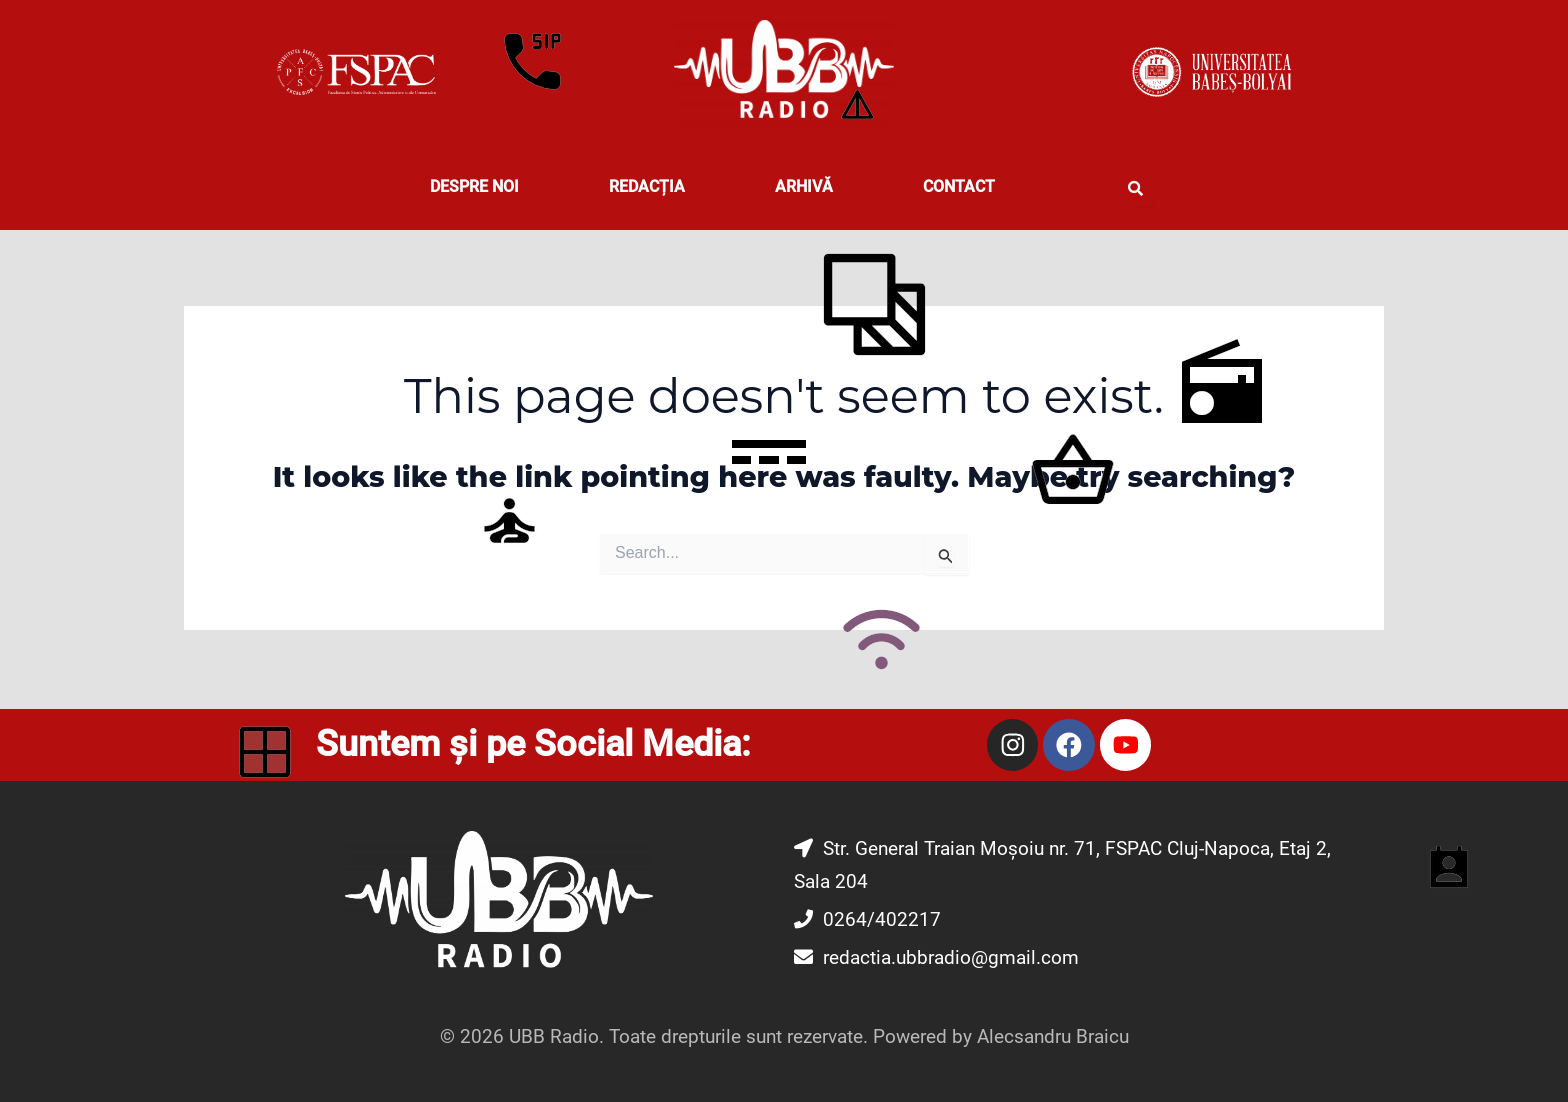 This screenshot has height=1102, width=1568. What do you see at coordinates (265, 752) in the screenshot?
I see `view items in grid layout` at bounding box center [265, 752].